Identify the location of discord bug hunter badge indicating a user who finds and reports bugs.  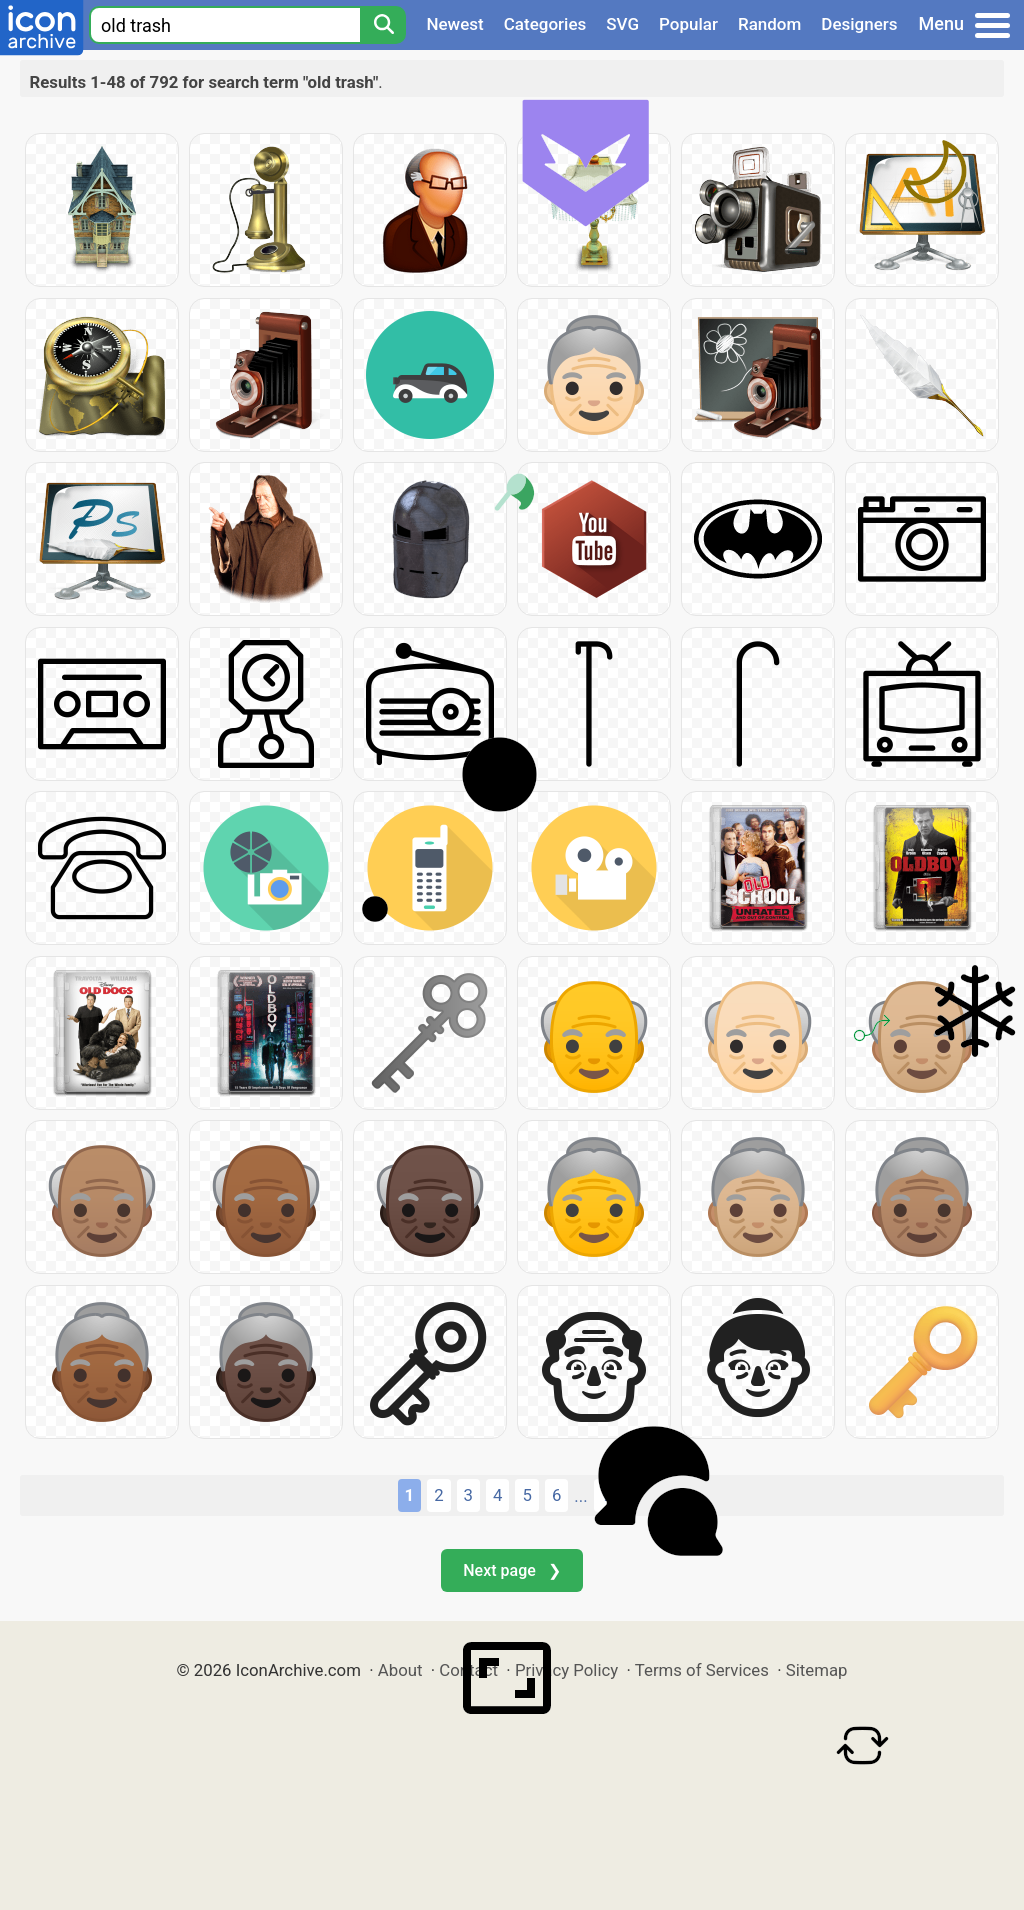
(514, 492).